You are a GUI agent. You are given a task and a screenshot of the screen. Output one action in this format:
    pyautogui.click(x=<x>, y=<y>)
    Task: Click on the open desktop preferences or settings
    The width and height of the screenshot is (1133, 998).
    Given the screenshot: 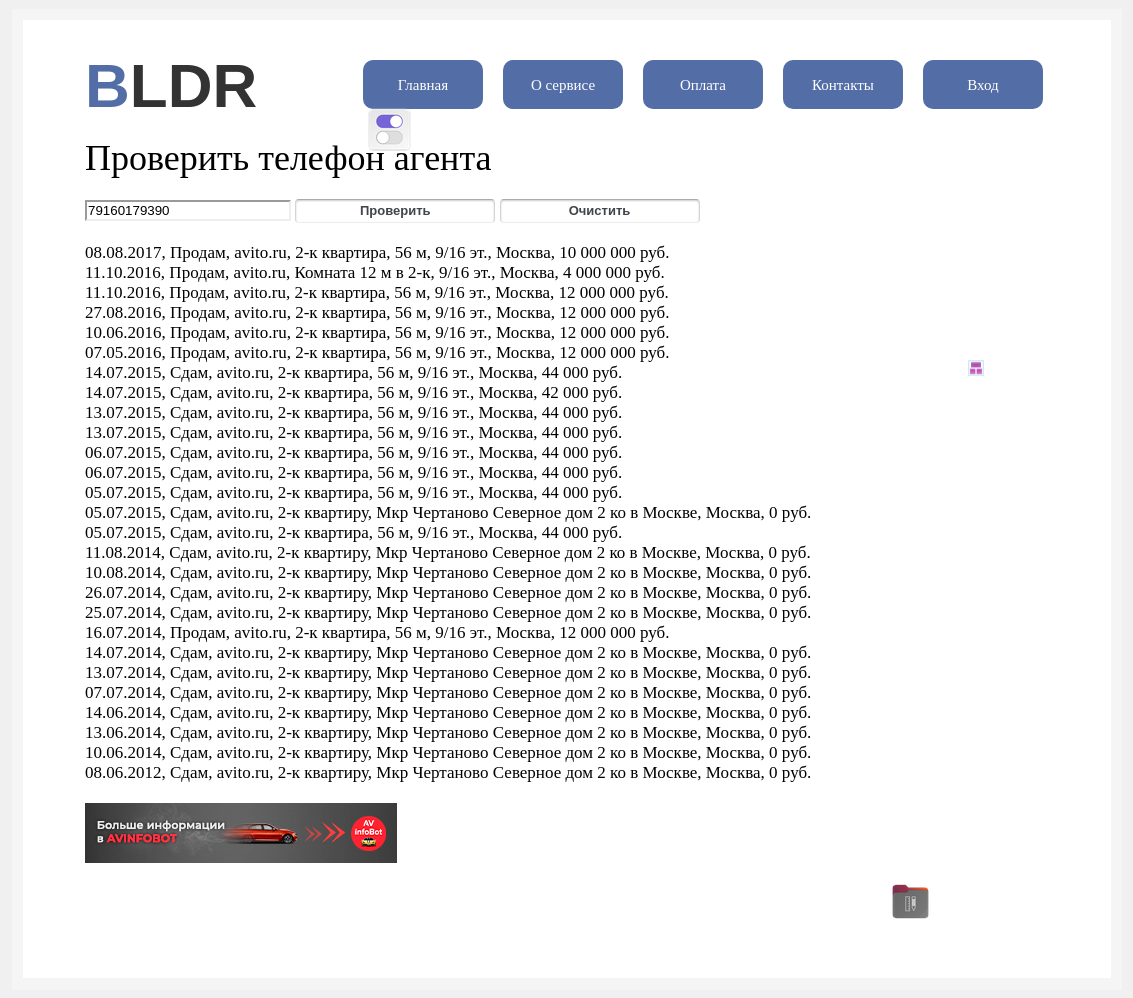 What is the action you would take?
    pyautogui.click(x=389, y=129)
    